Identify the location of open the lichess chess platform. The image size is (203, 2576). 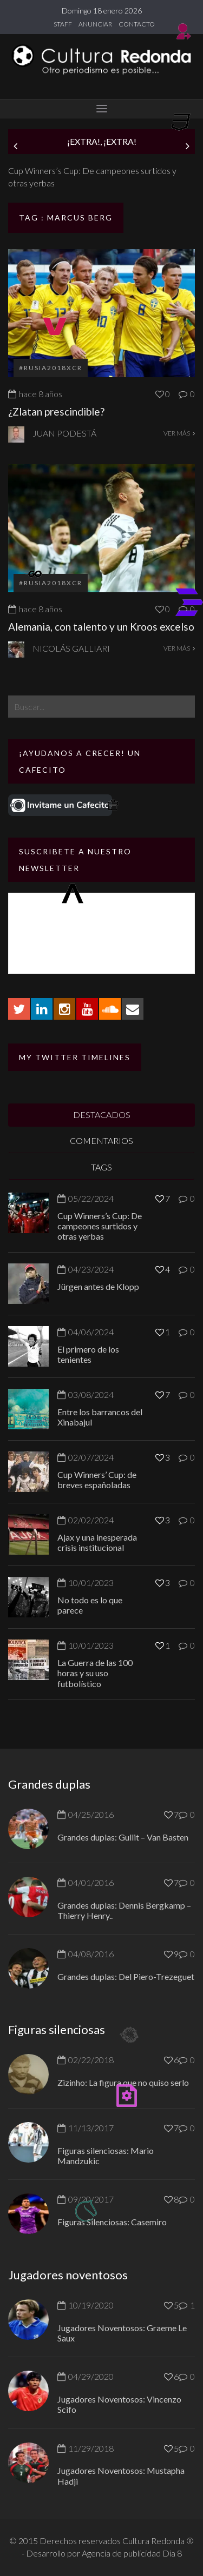
(86, 2211).